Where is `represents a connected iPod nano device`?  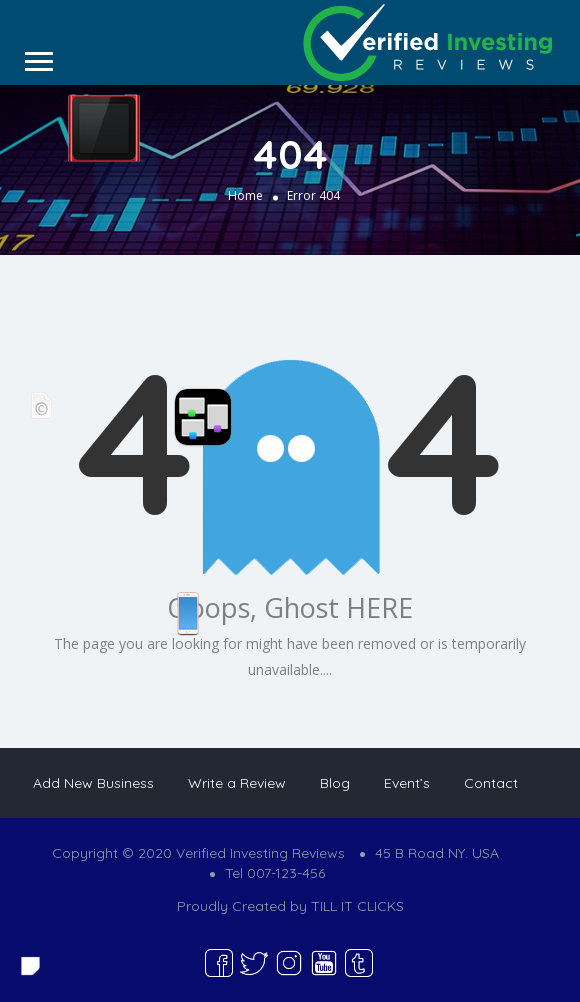
represents a connected iPod nano device is located at coordinates (104, 128).